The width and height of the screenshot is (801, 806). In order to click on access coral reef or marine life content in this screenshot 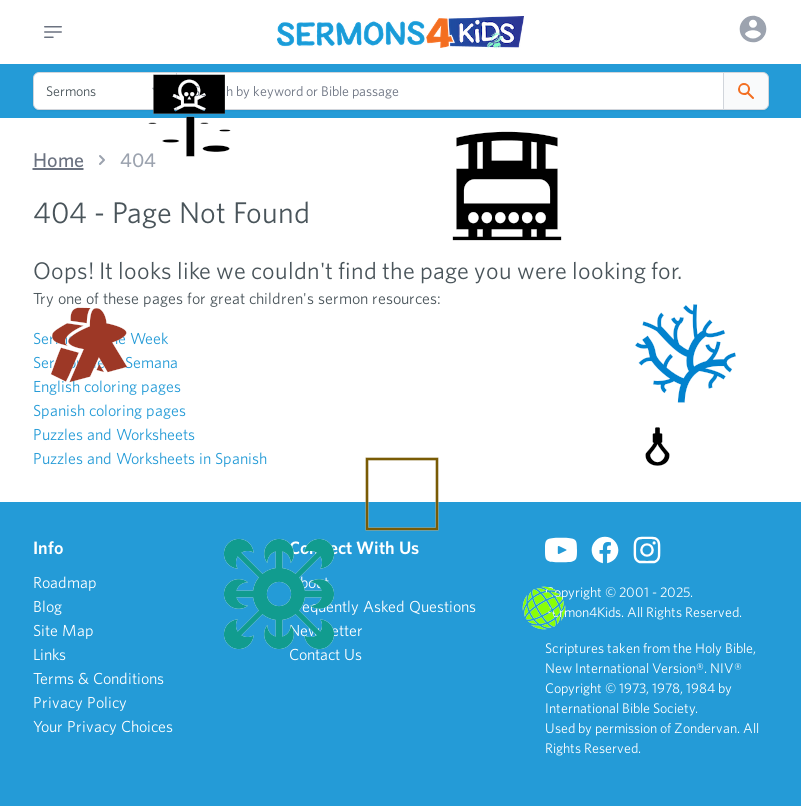, I will do `click(685, 353)`.